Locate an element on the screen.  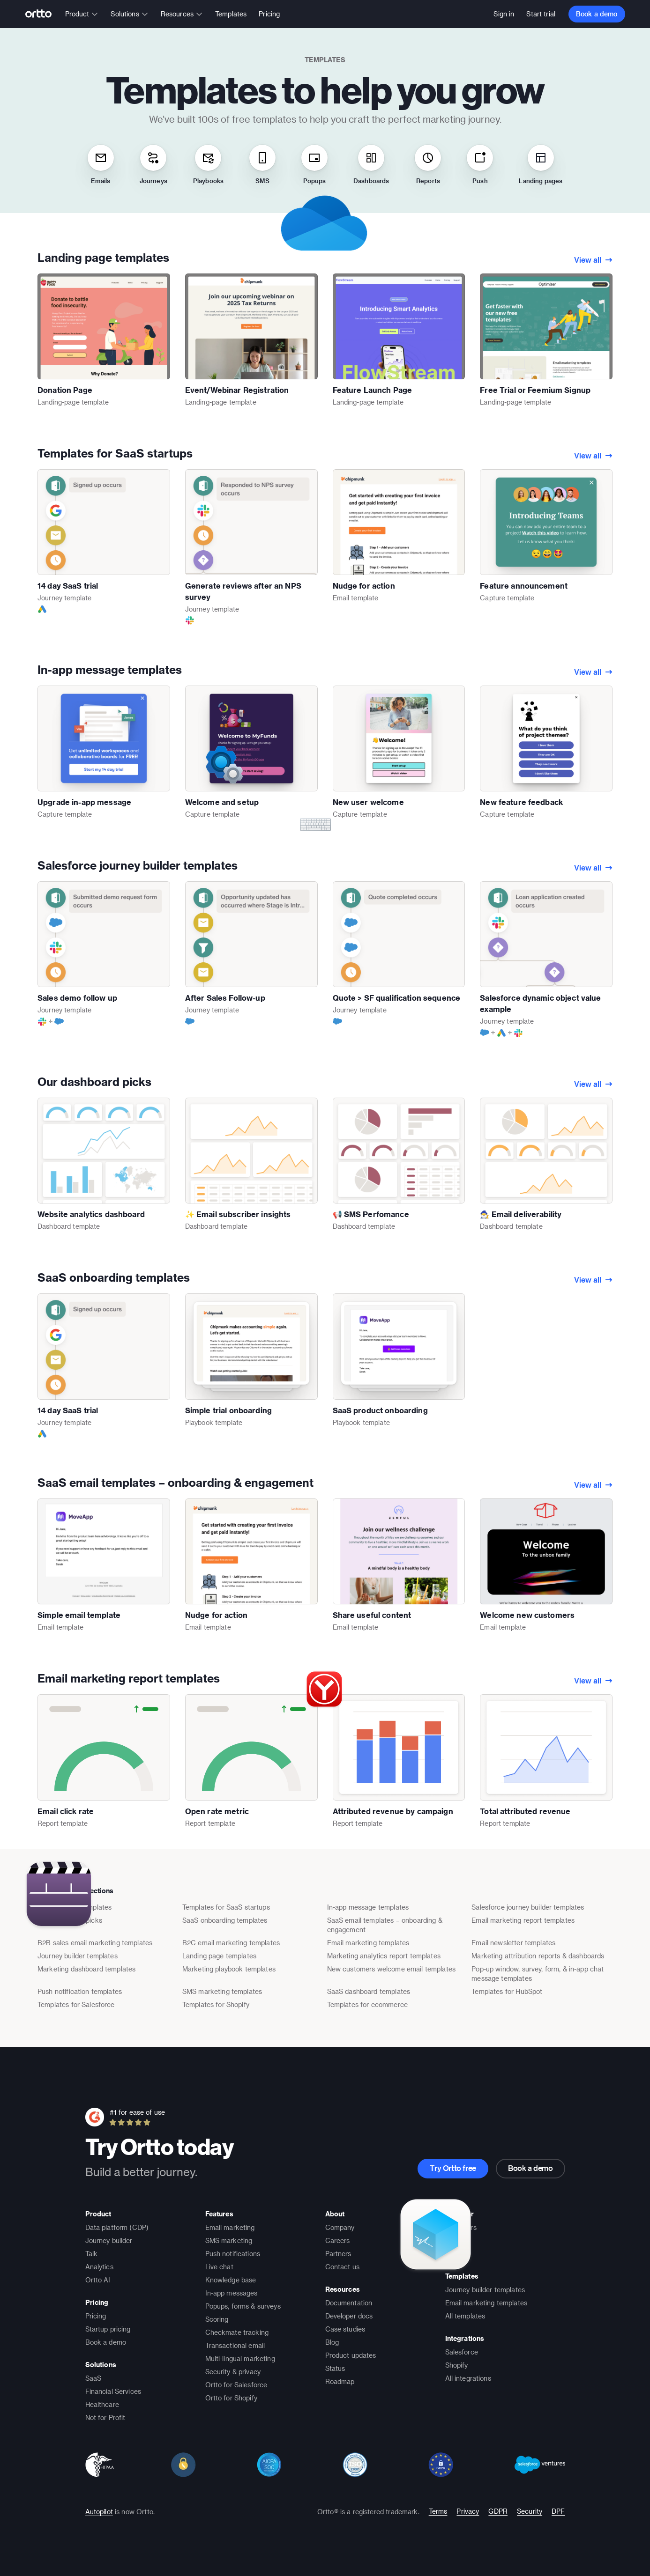
open pitivi video editor is located at coordinates (59, 1894).